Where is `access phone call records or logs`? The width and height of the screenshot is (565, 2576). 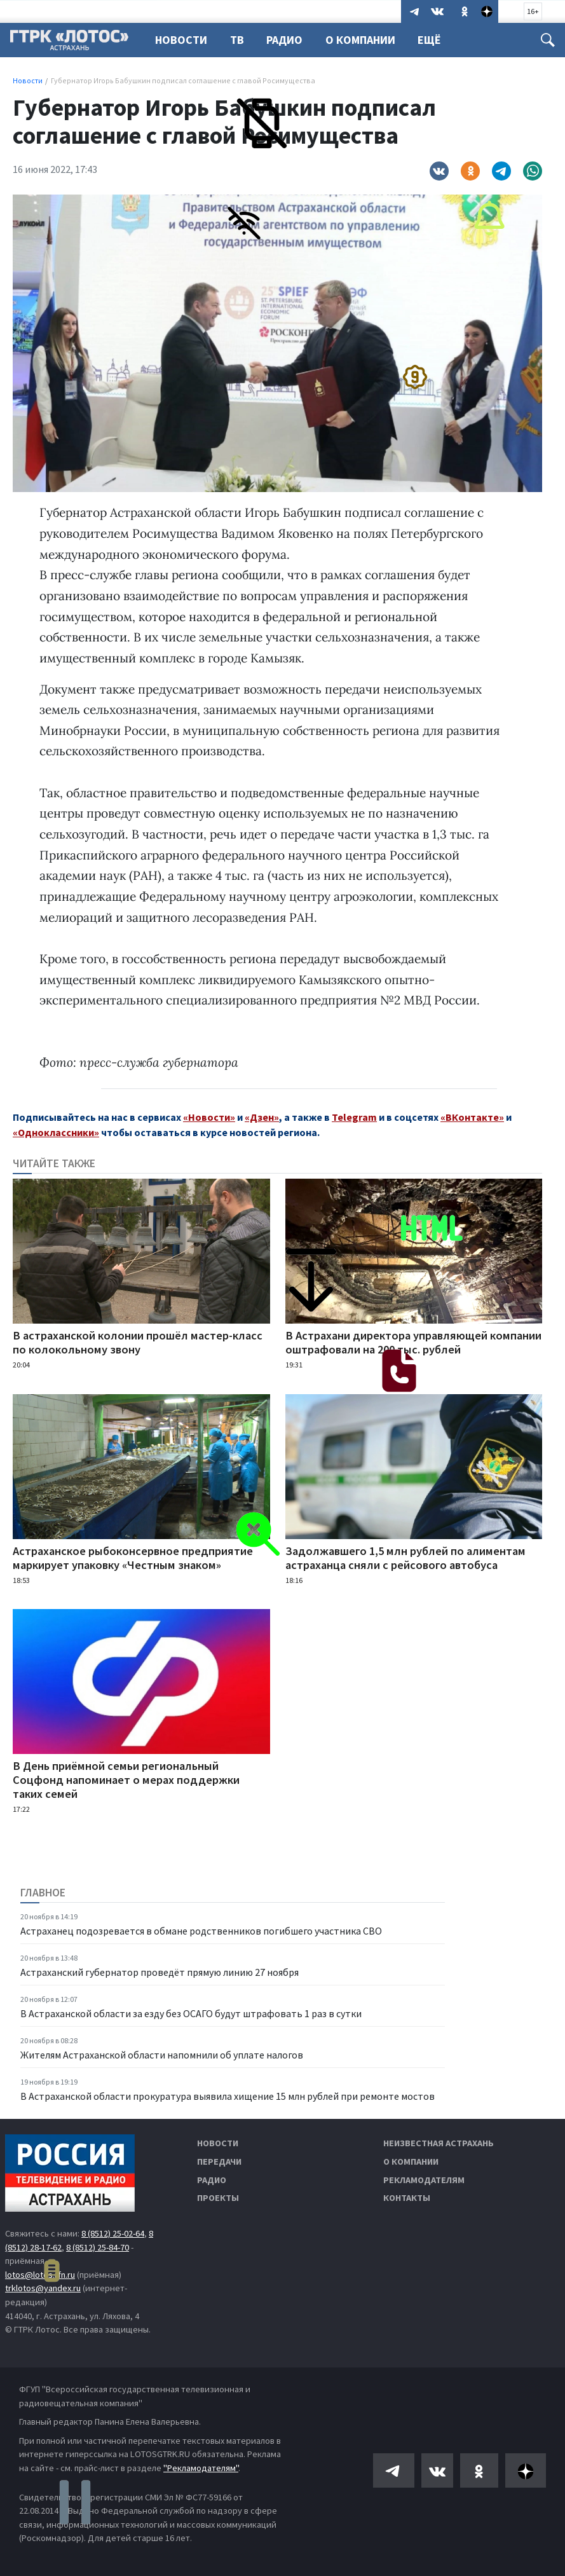 access phone call records or logs is located at coordinates (399, 1371).